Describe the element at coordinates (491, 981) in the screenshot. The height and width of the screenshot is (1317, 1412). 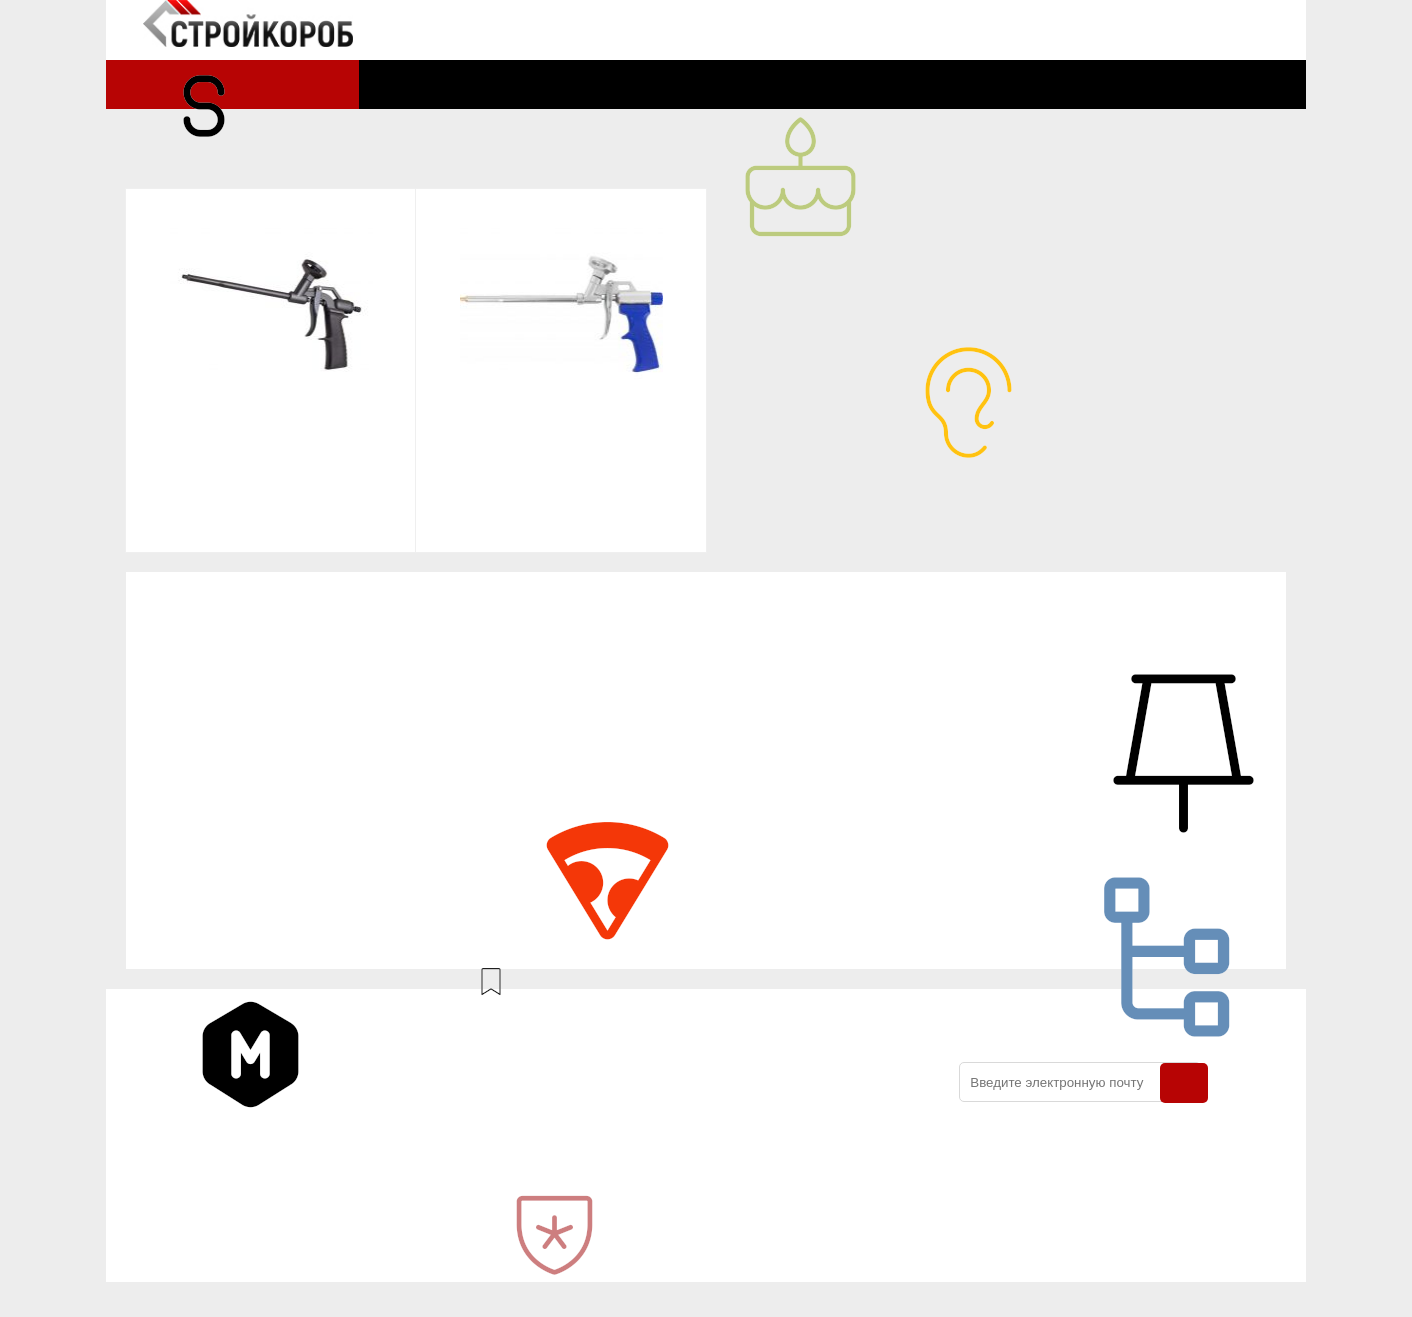
I see `save this item to bookmarks` at that location.